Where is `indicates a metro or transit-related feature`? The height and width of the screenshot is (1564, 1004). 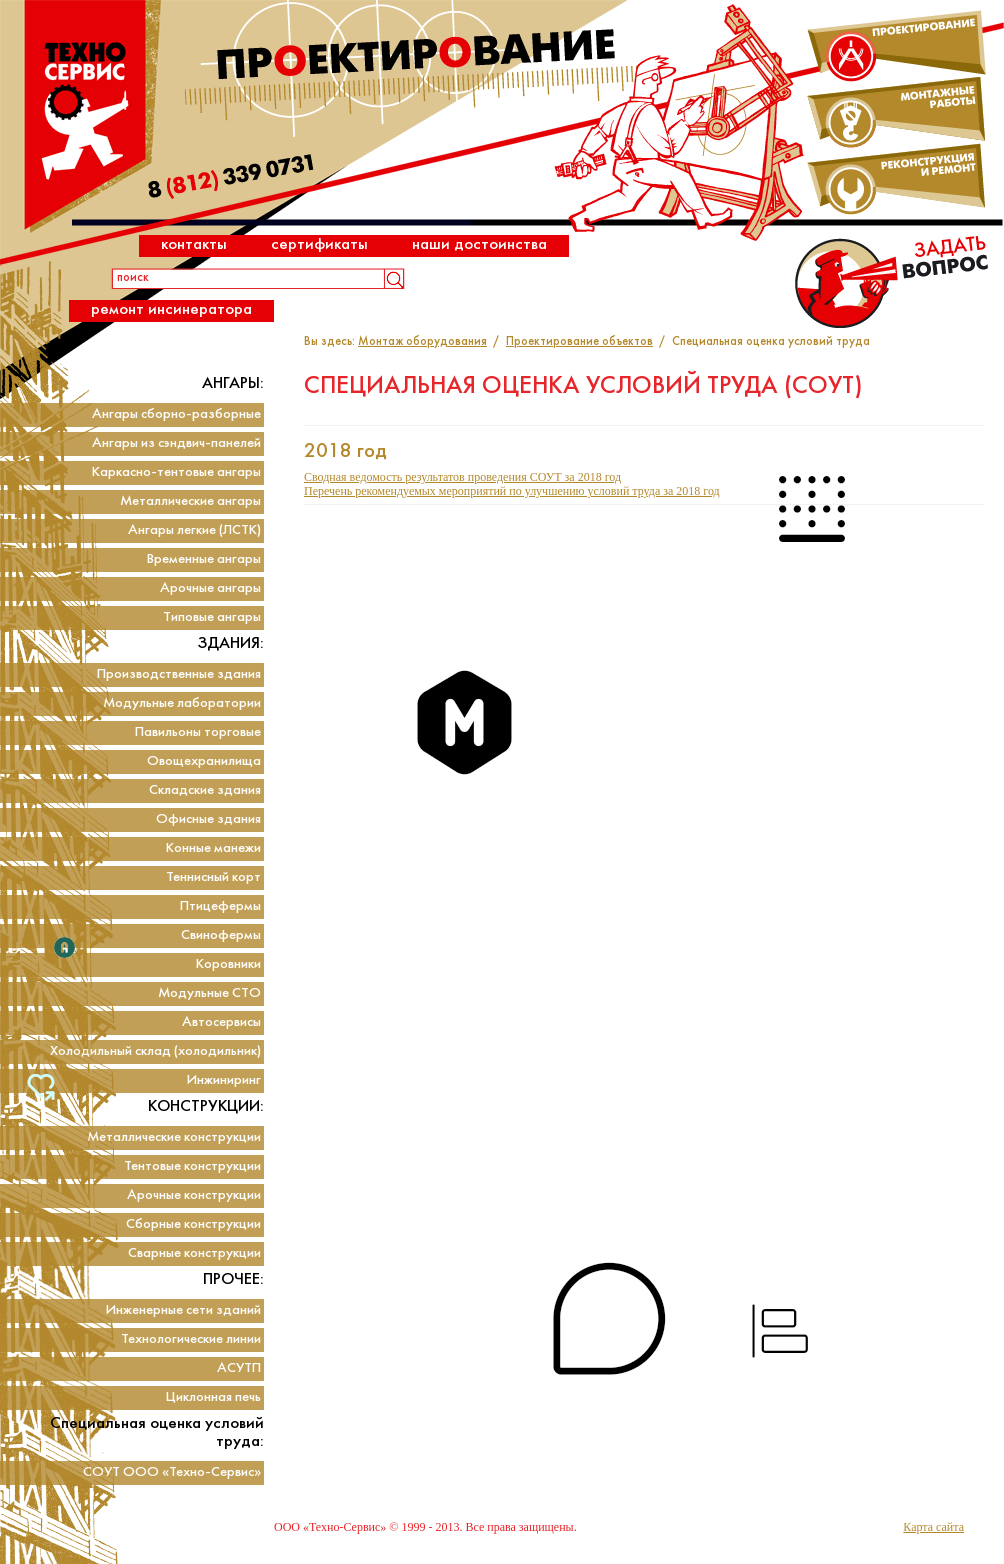 indicates a metro or transit-related feature is located at coordinates (464, 722).